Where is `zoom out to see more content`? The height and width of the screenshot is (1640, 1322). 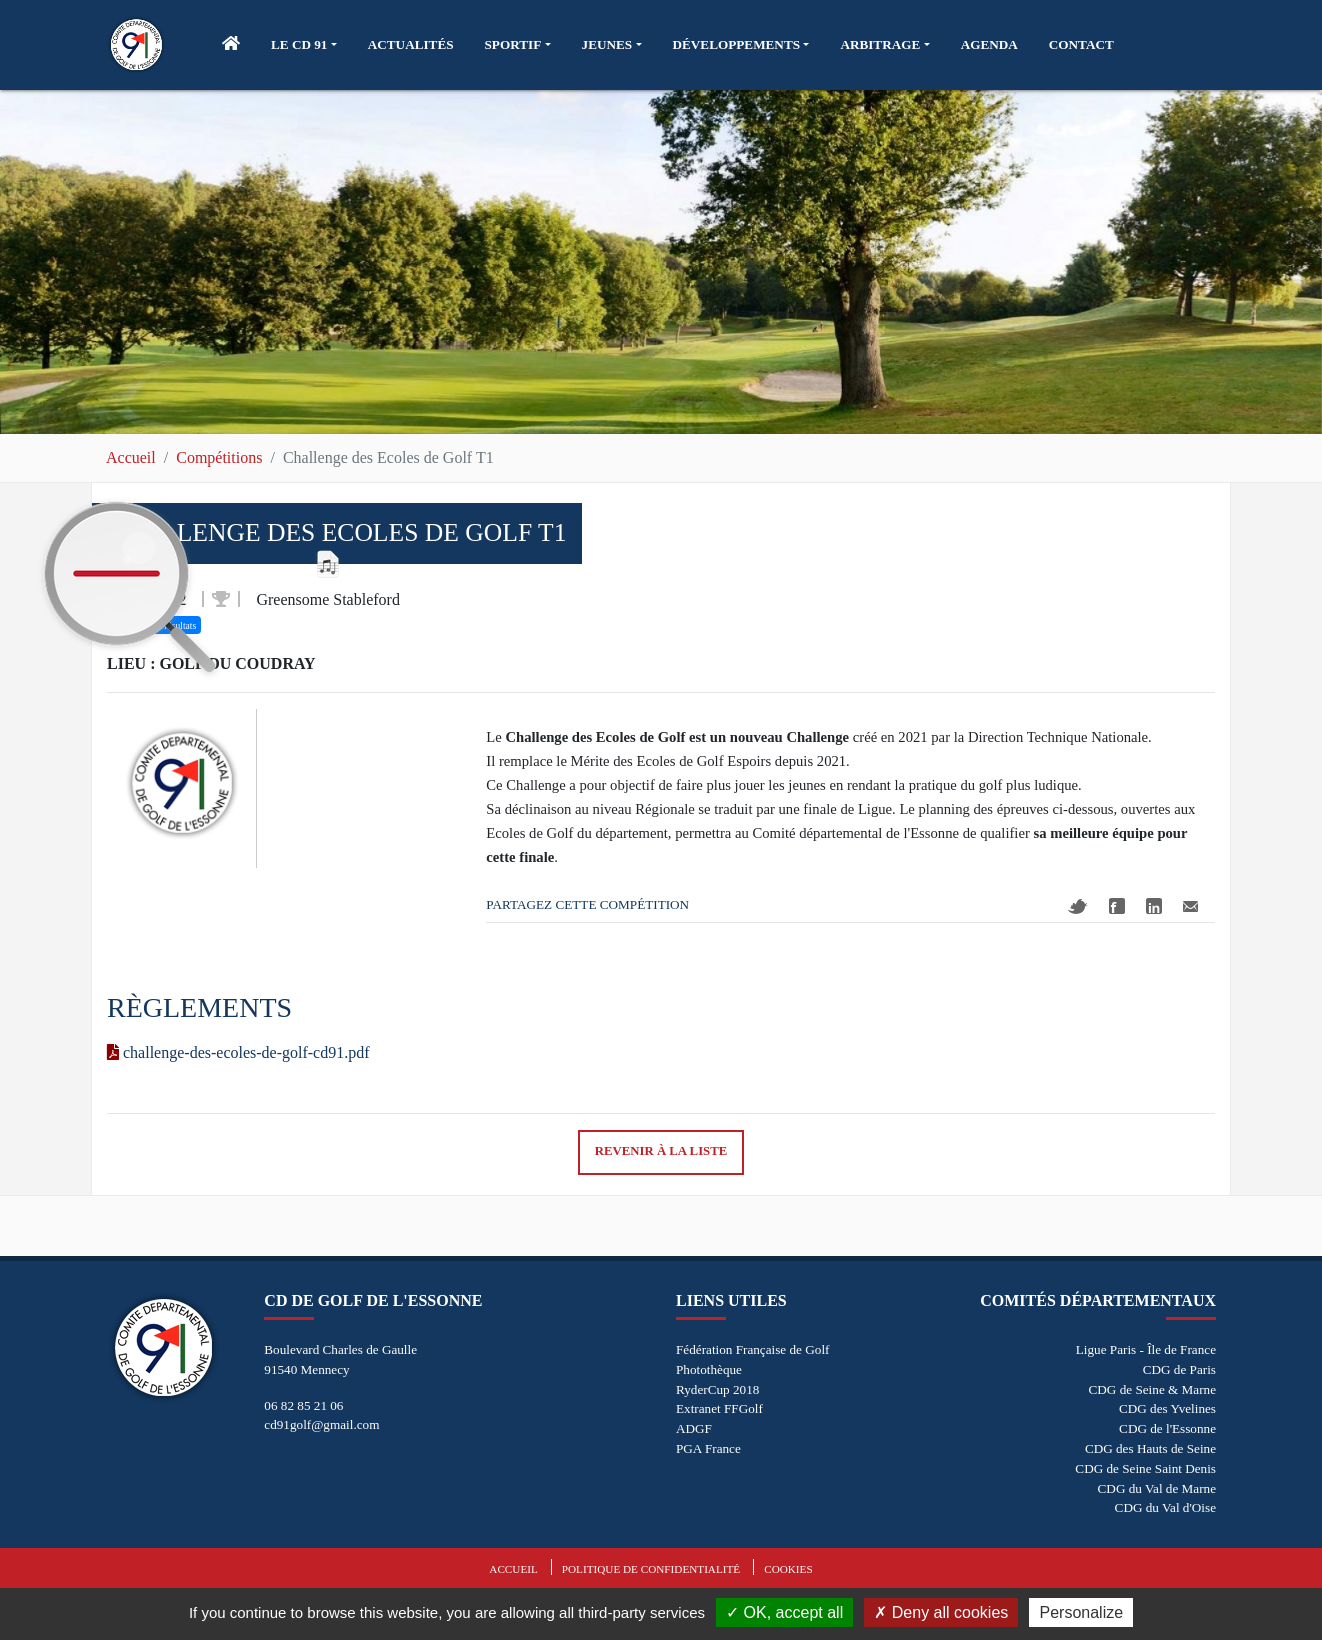
zoom out to see more content is located at coordinates (128, 585).